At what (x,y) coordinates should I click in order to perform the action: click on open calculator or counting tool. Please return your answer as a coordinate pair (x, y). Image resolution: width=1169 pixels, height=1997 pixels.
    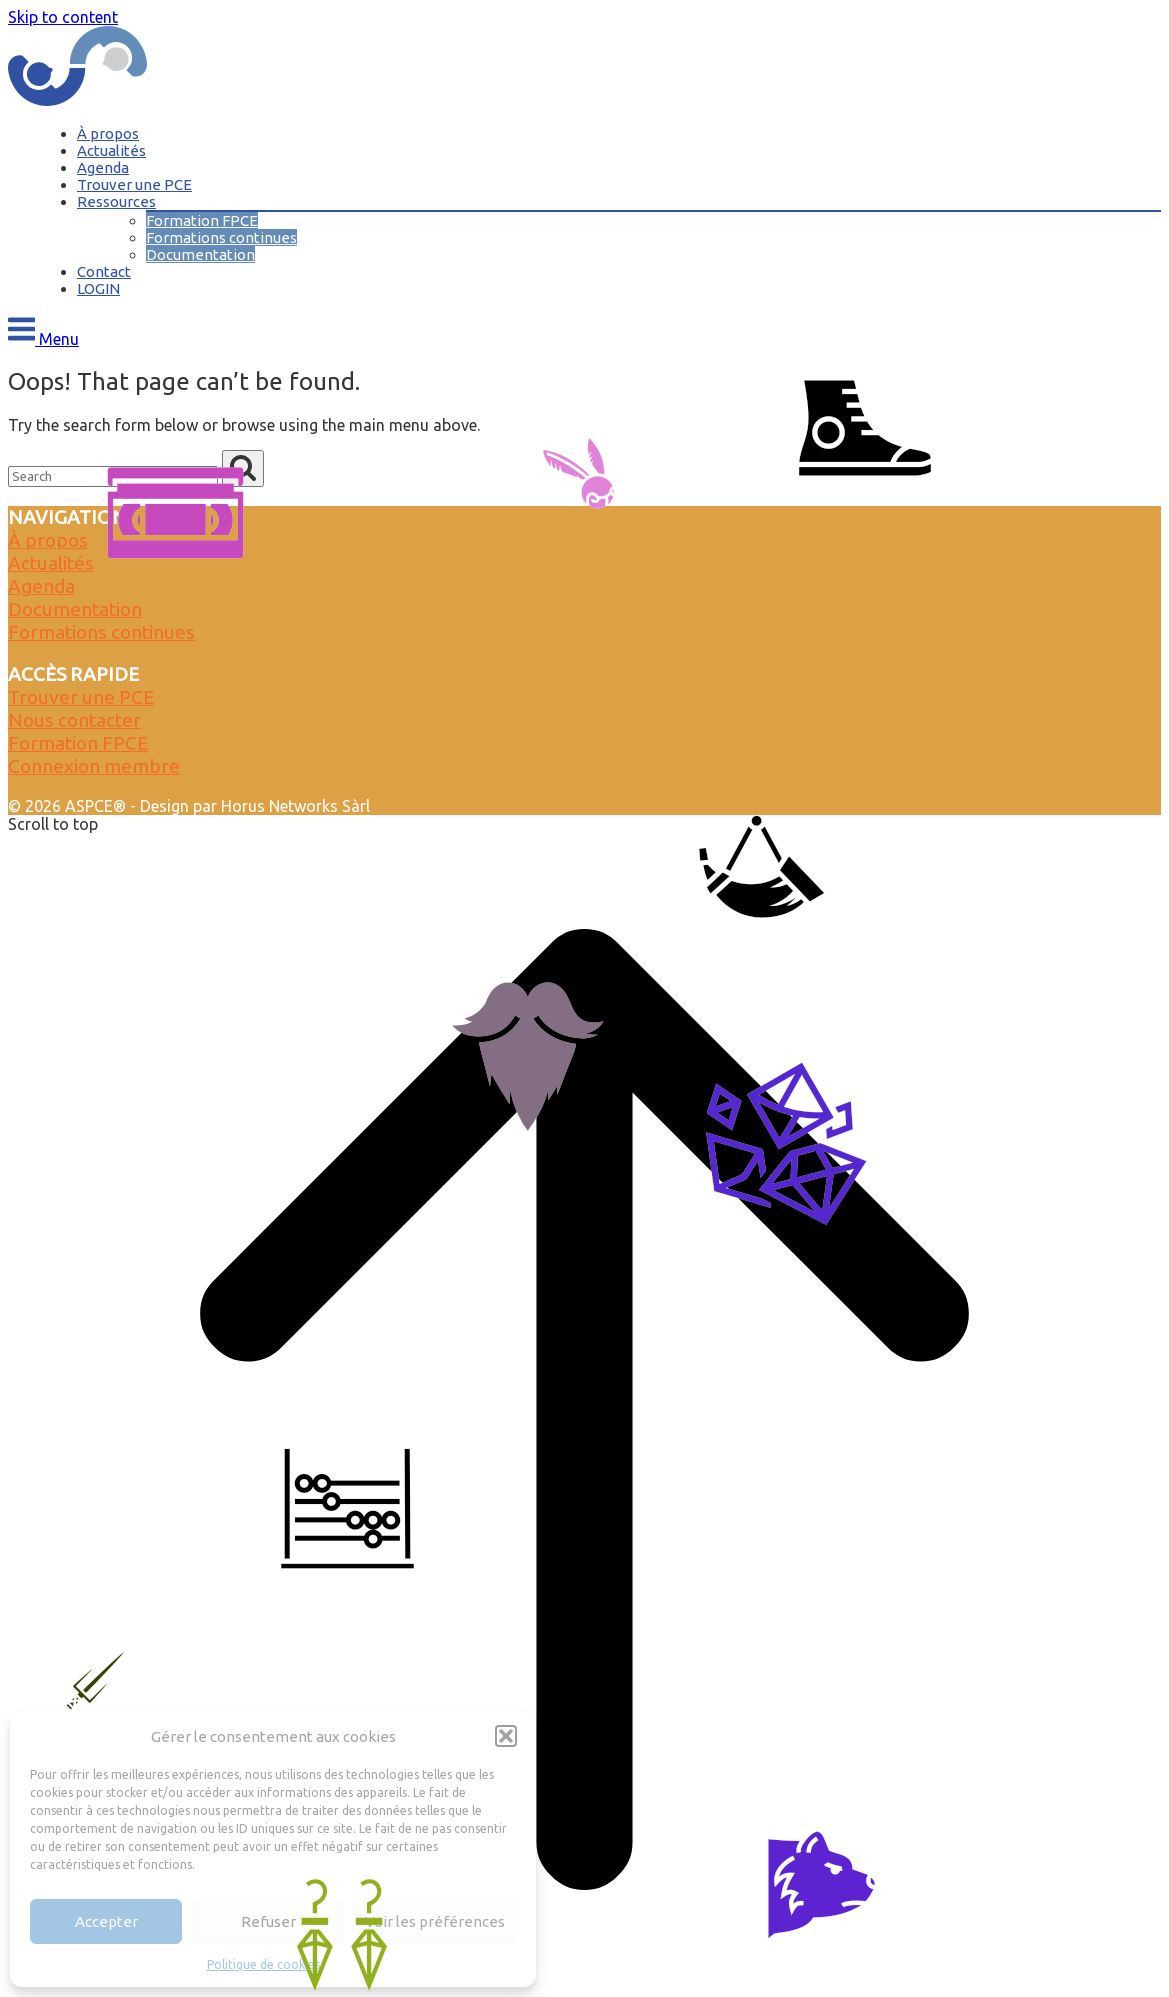
    Looking at the image, I should click on (347, 1501).